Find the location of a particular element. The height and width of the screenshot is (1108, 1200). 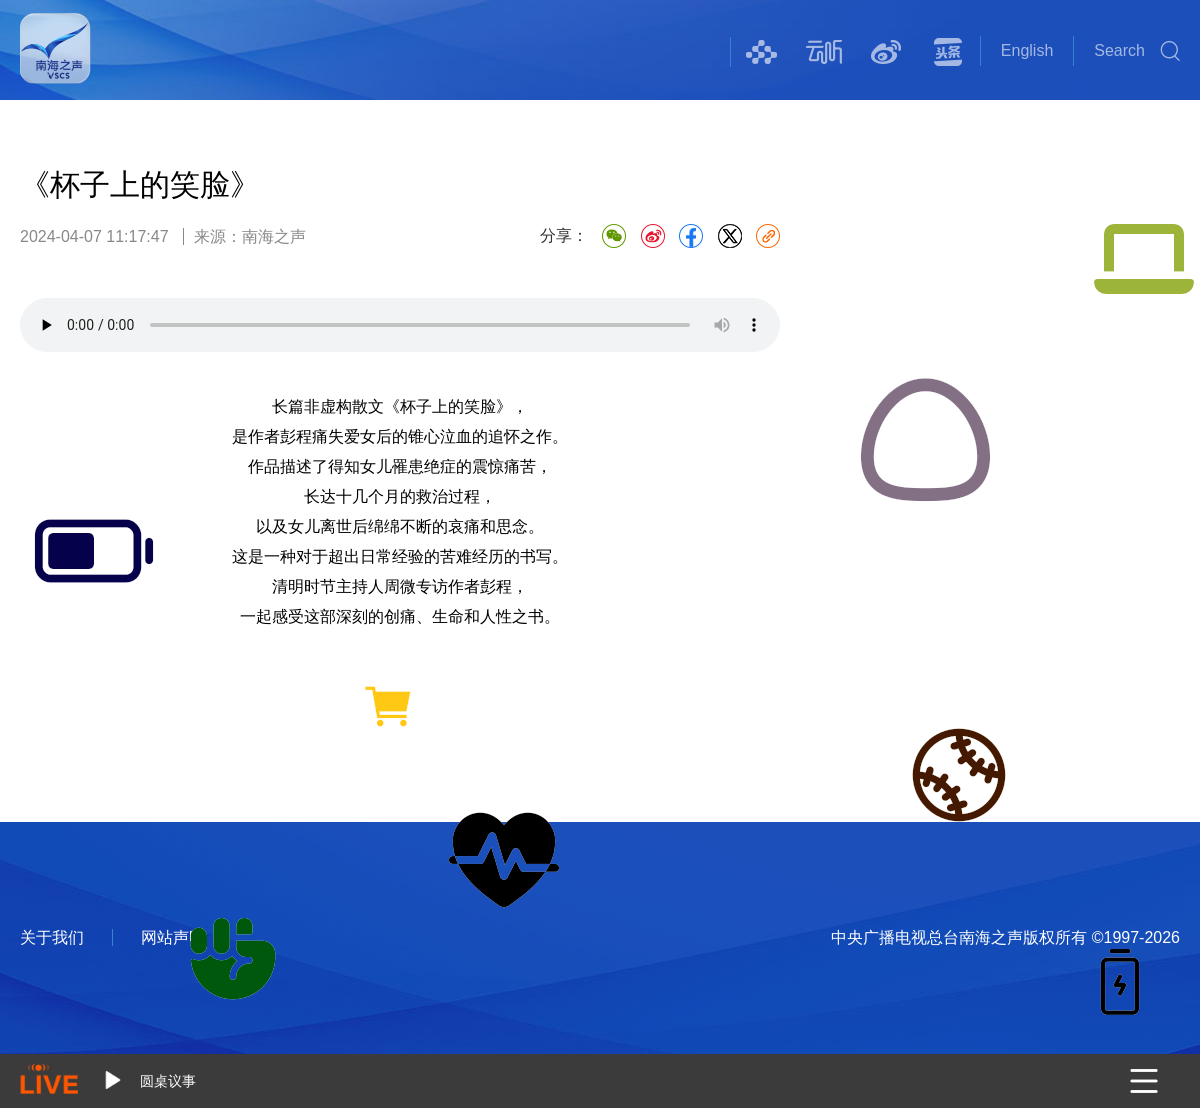

represents an abstract shape or freeform object is located at coordinates (925, 436).